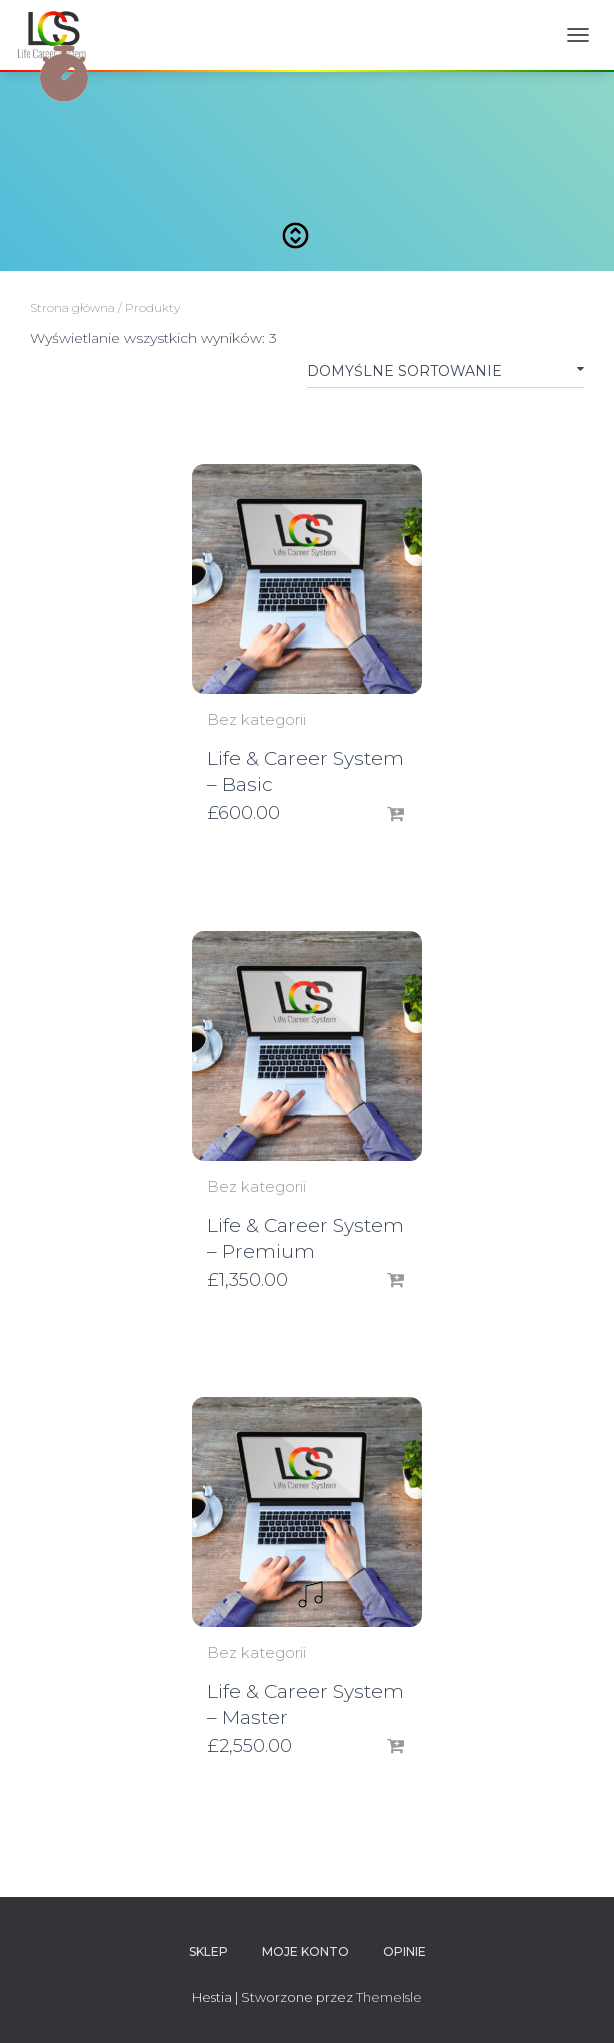  What do you see at coordinates (295, 235) in the screenshot?
I see `expand or collapse content` at bounding box center [295, 235].